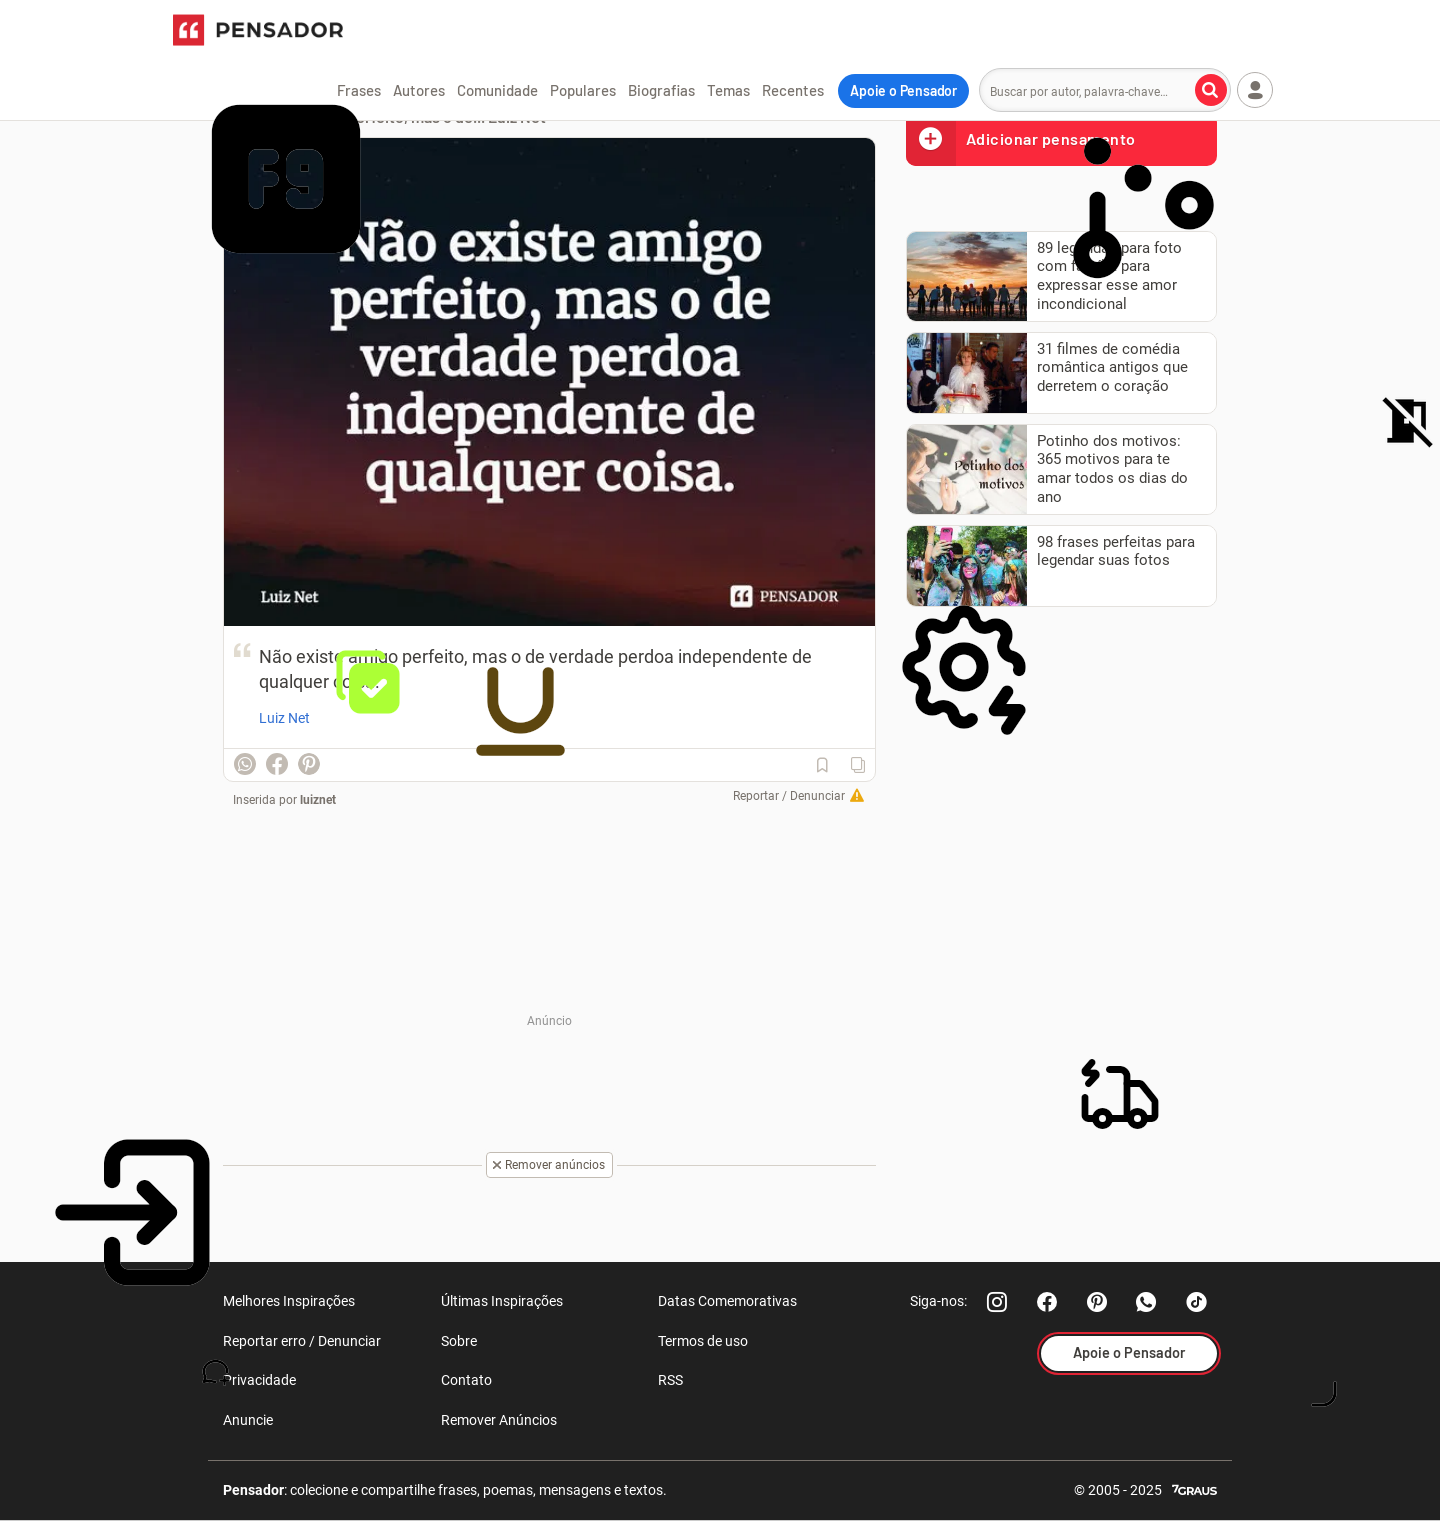  I want to click on access power or performance settings, so click(964, 667).